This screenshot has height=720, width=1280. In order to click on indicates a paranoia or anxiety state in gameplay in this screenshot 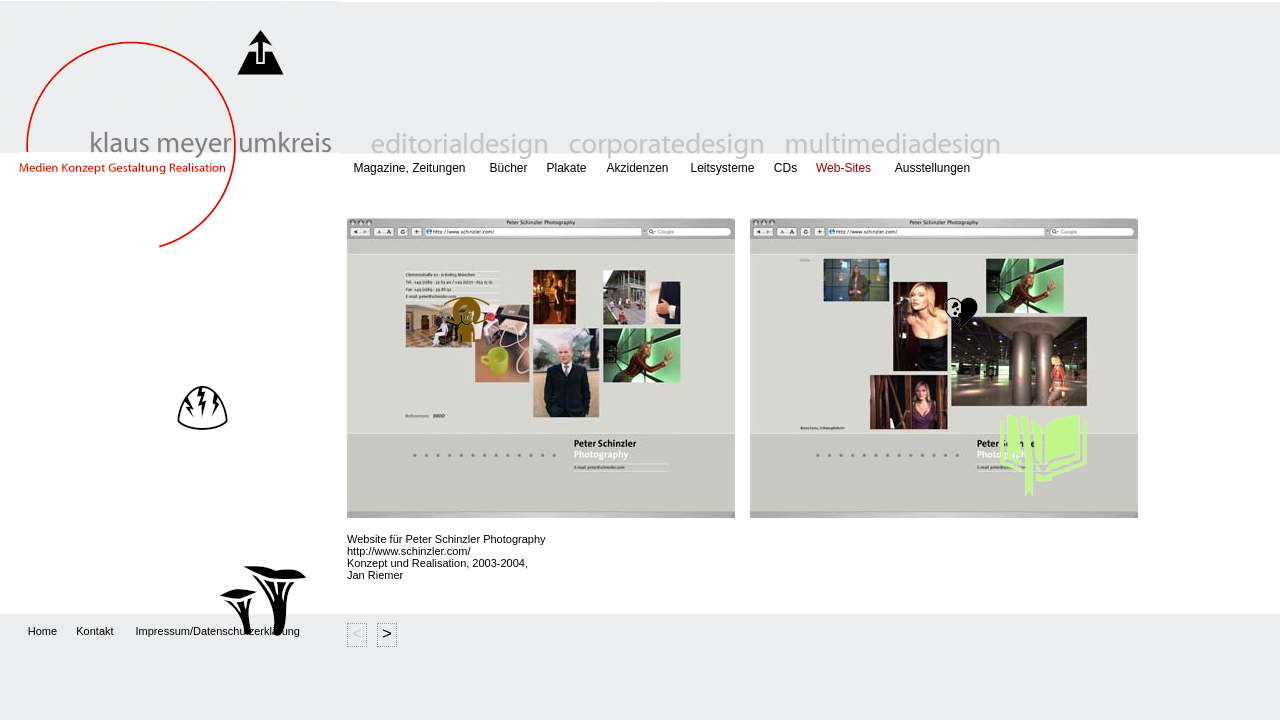, I will do `click(466, 319)`.